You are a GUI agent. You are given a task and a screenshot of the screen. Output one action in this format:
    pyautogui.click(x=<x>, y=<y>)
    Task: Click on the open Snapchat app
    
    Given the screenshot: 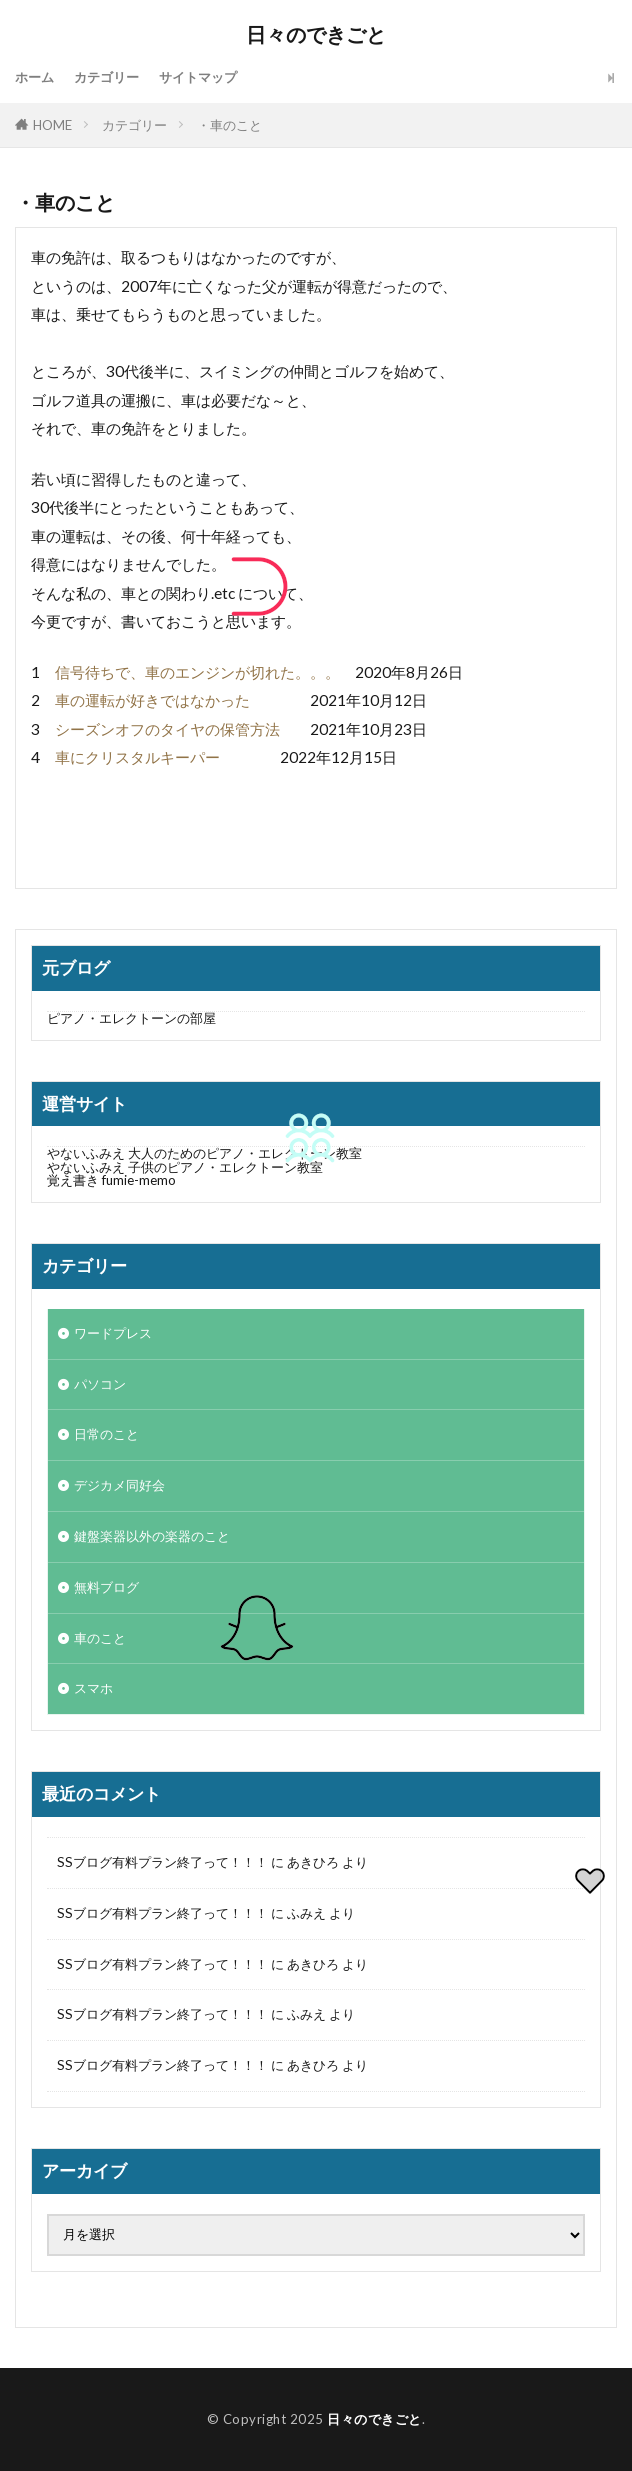 What is the action you would take?
    pyautogui.click(x=257, y=1629)
    